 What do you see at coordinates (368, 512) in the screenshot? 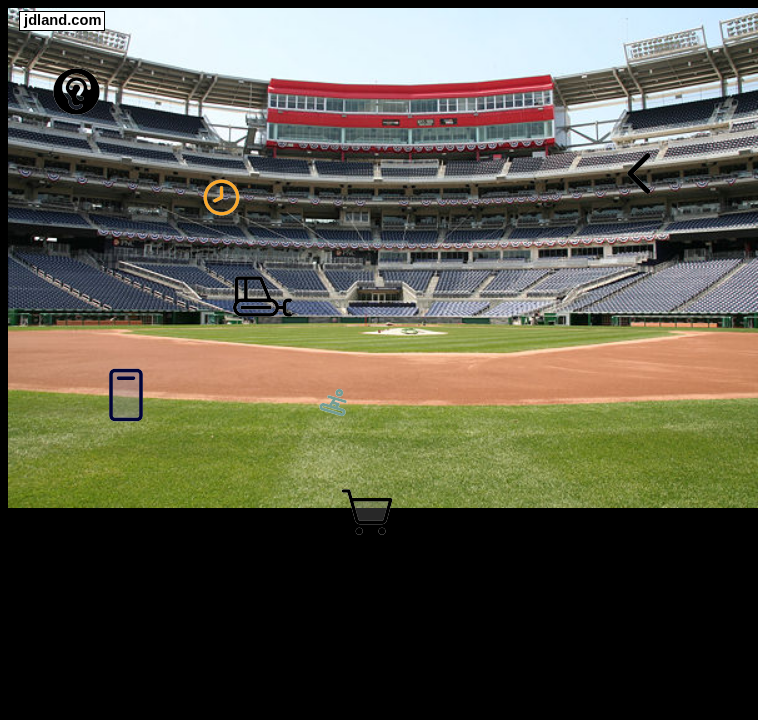
I see `view your shopping cart` at bounding box center [368, 512].